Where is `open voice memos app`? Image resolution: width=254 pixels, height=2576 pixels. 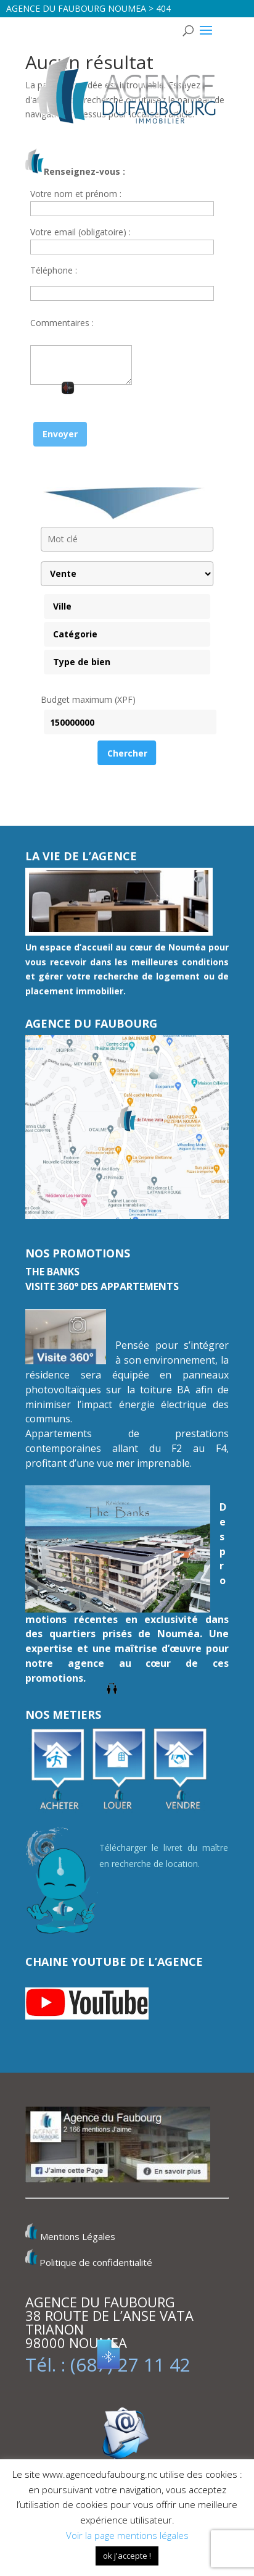 open voice memos app is located at coordinates (68, 388).